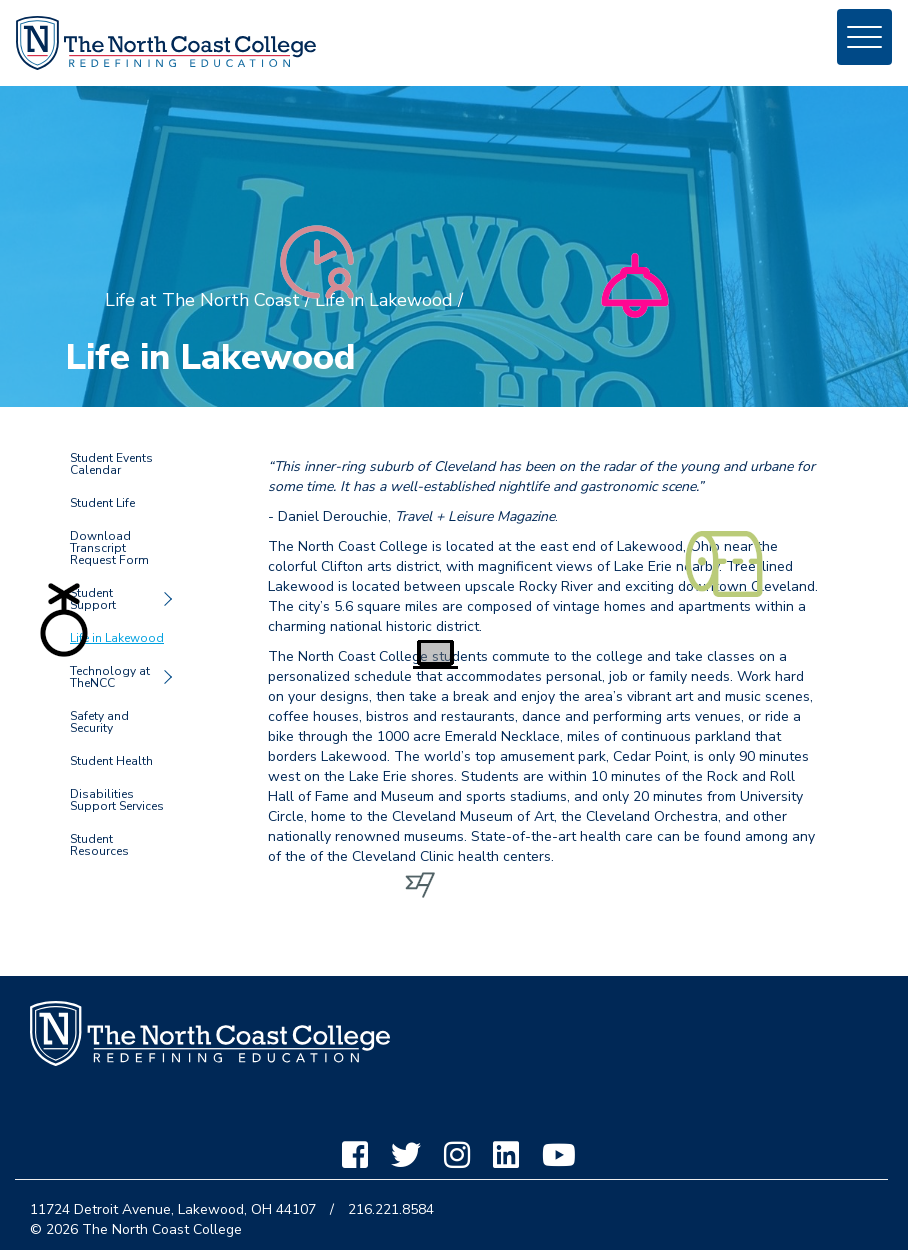 The height and width of the screenshot is (1250, 908). What do you see at coordinates (435, 654) in the screenshot?
I see `switch to laptop or desktop view` at bounding box center [435, 654].